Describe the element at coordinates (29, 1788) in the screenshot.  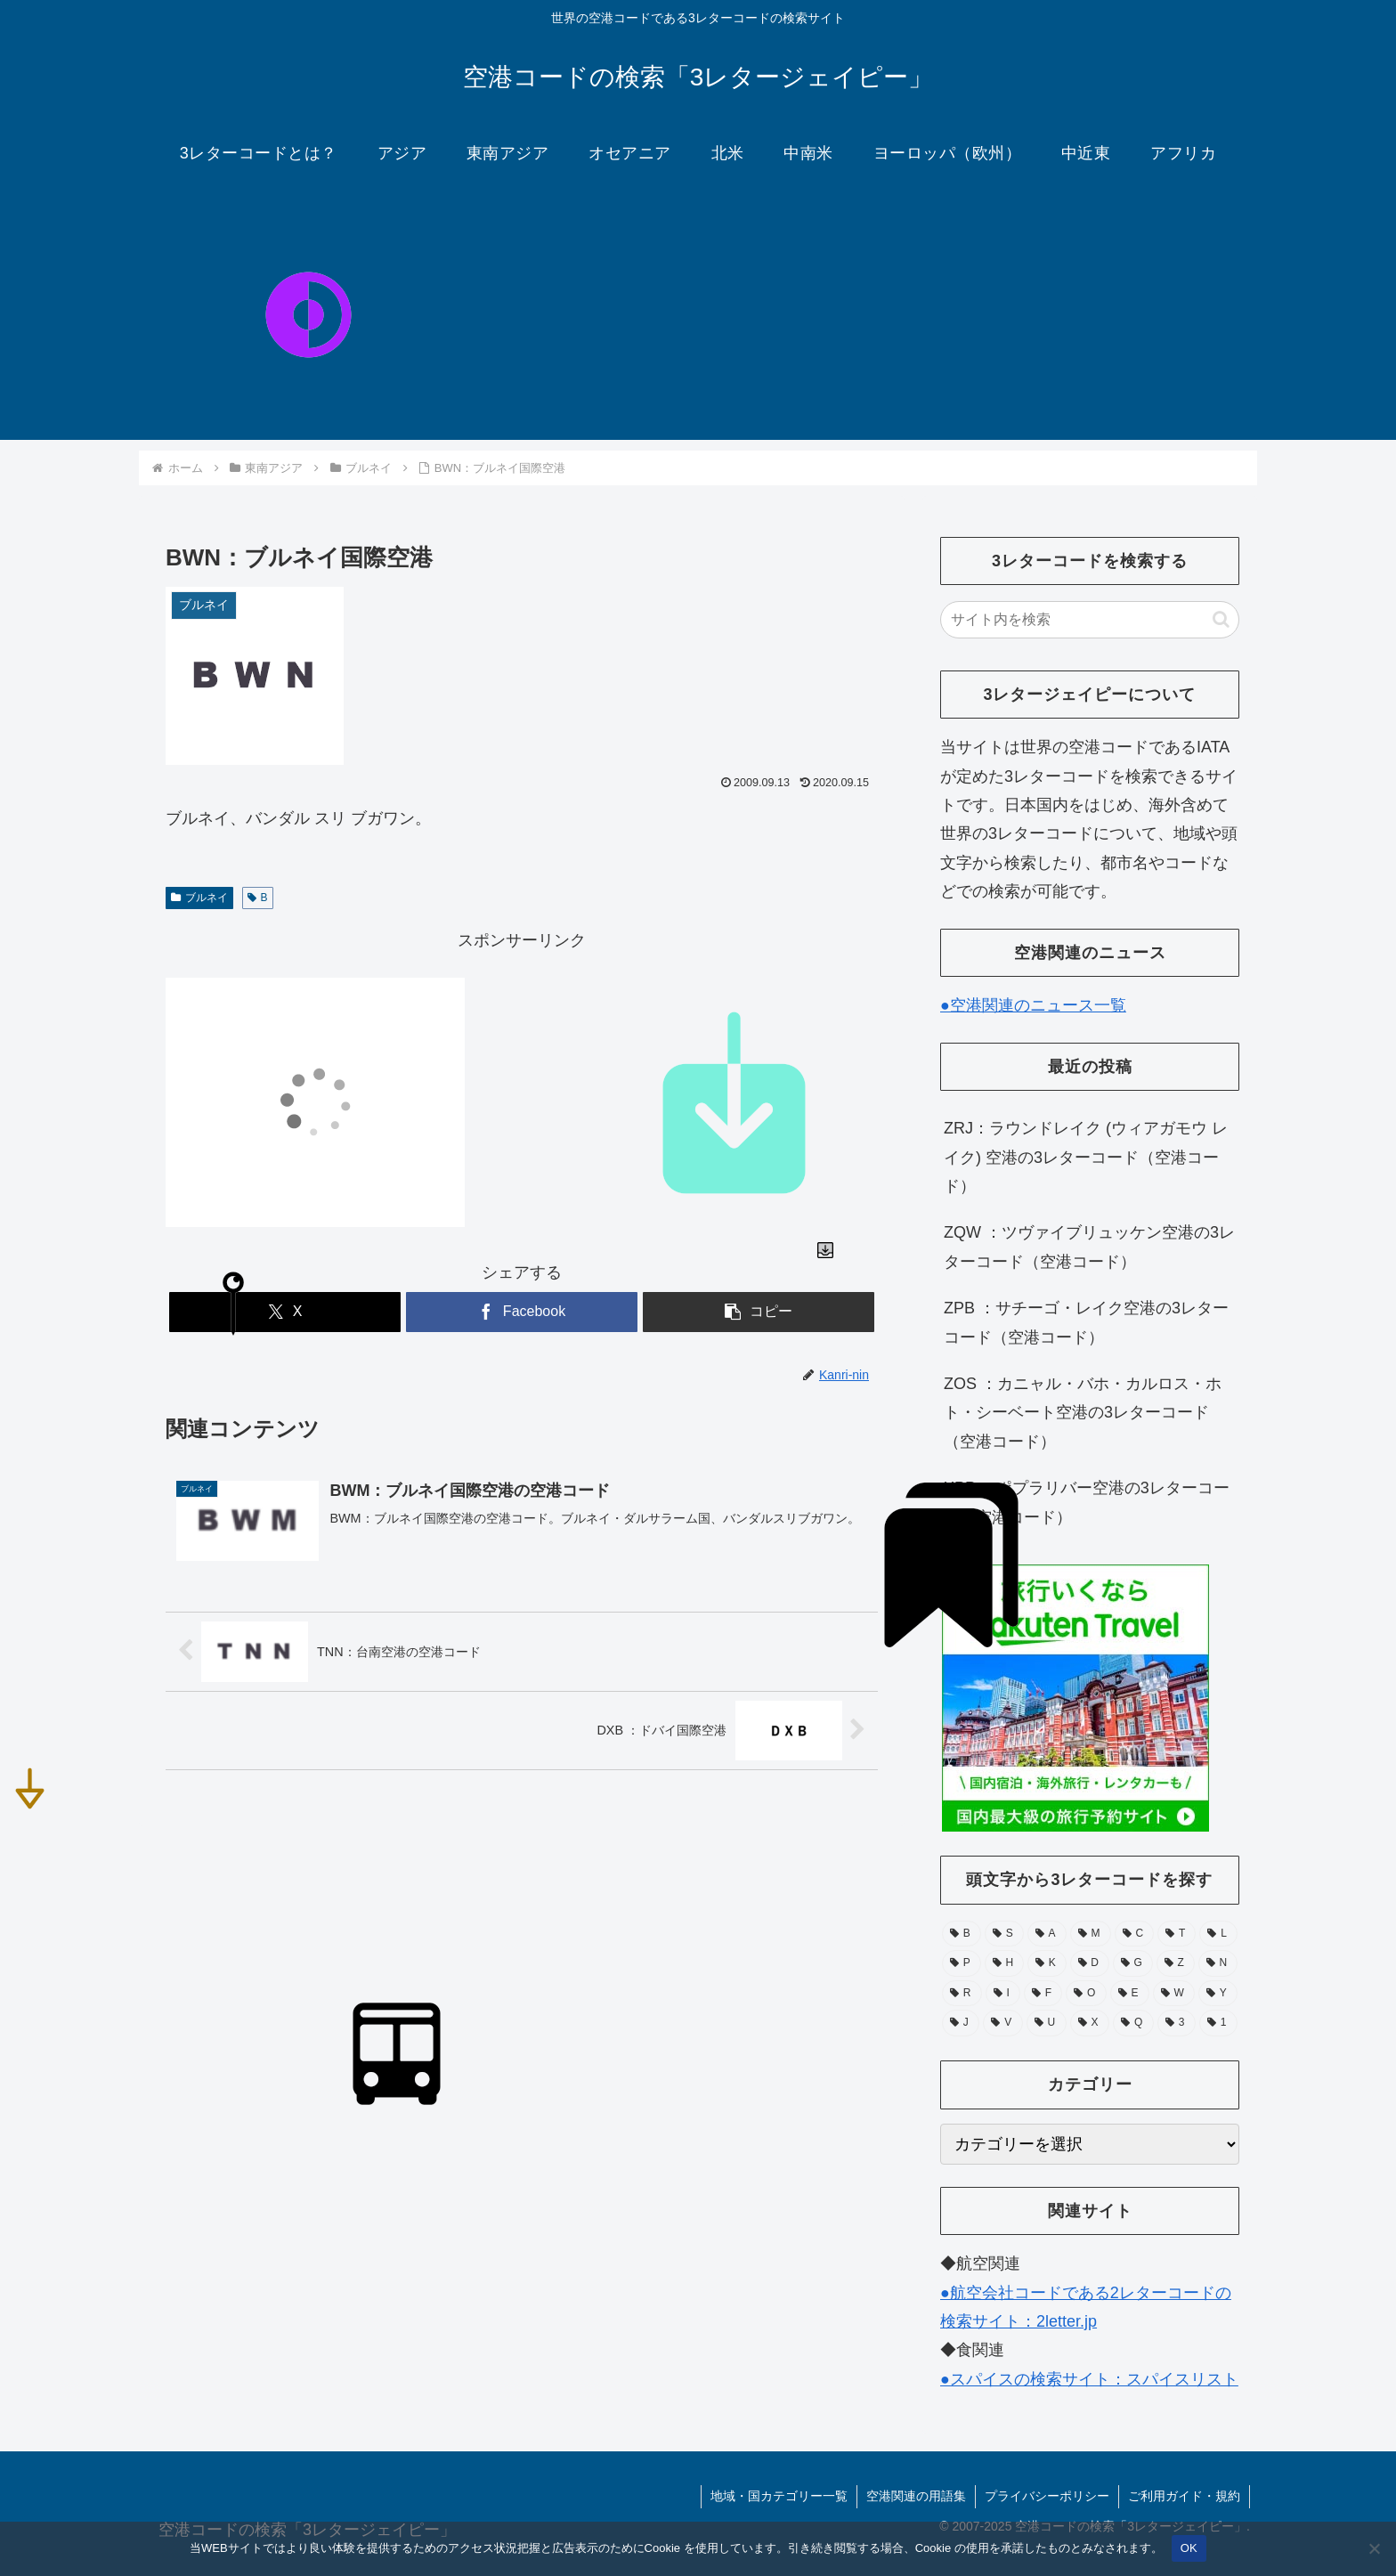
I see `indicates digital ground connection in circuit diagrams` at that location.